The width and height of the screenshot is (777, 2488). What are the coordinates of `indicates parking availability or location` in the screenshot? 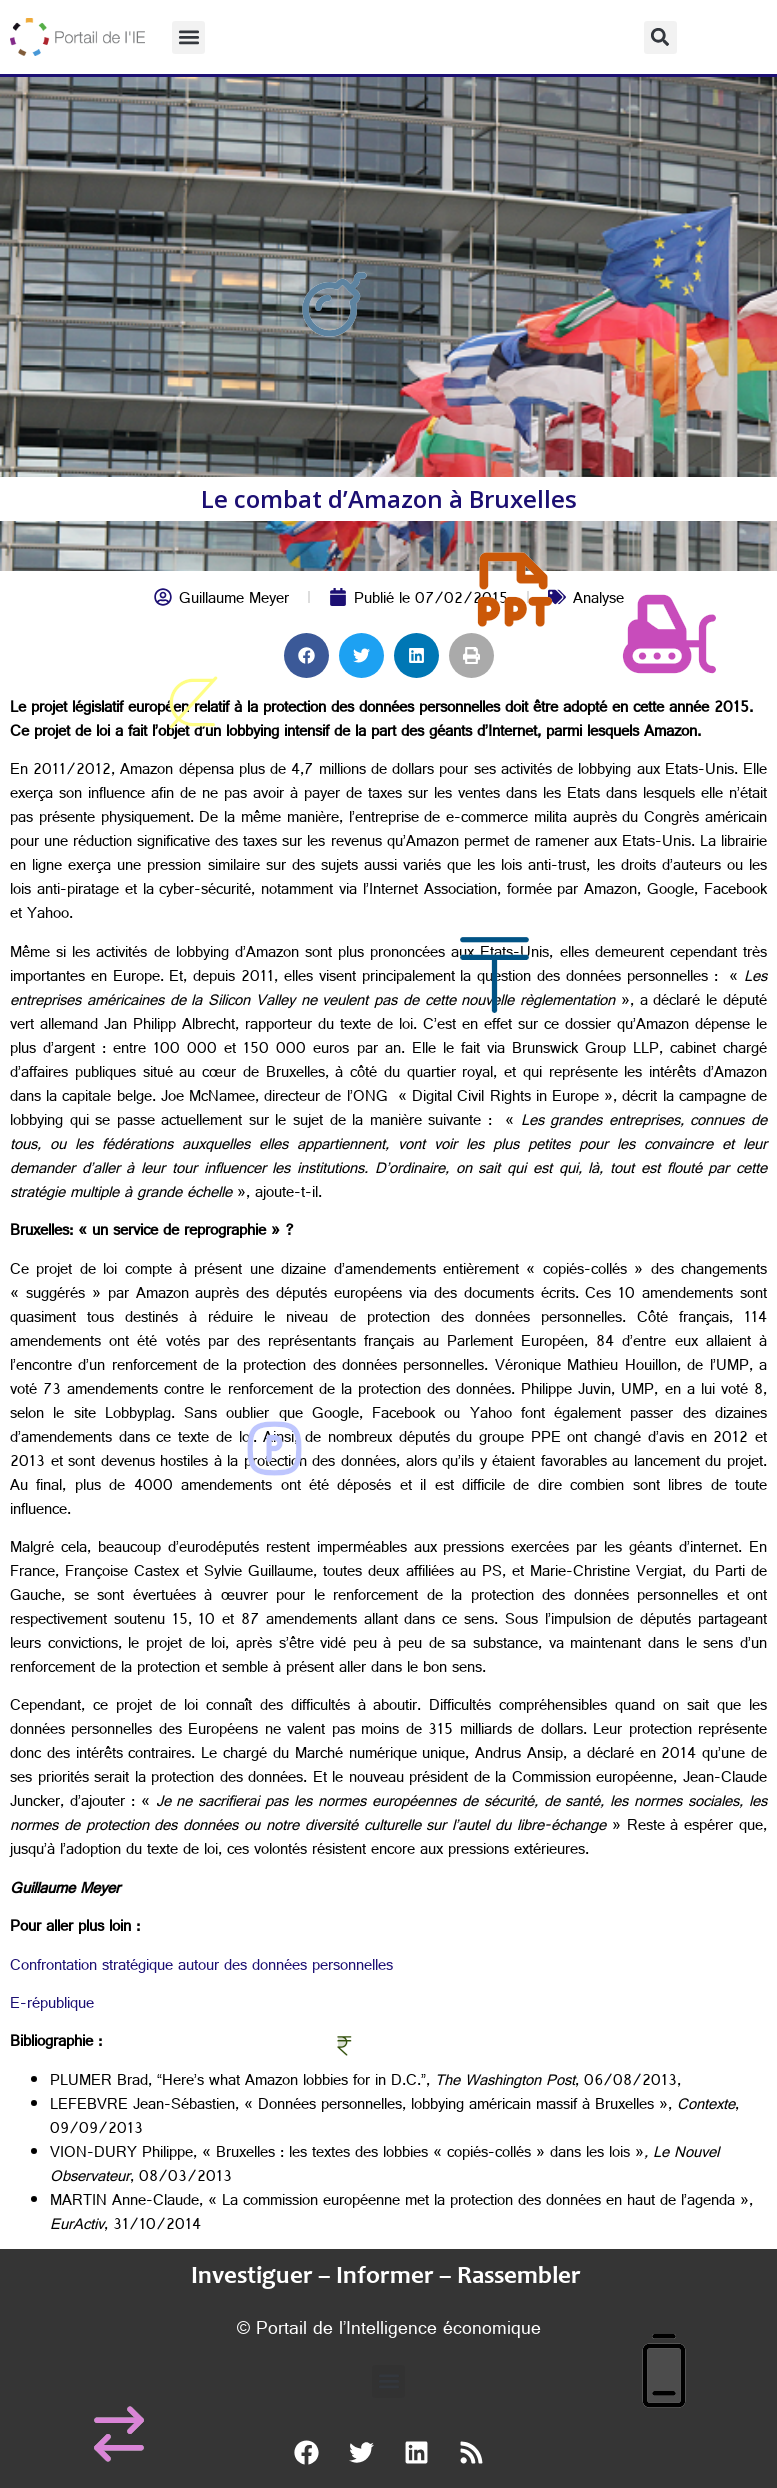 It's located at (274, 1448).